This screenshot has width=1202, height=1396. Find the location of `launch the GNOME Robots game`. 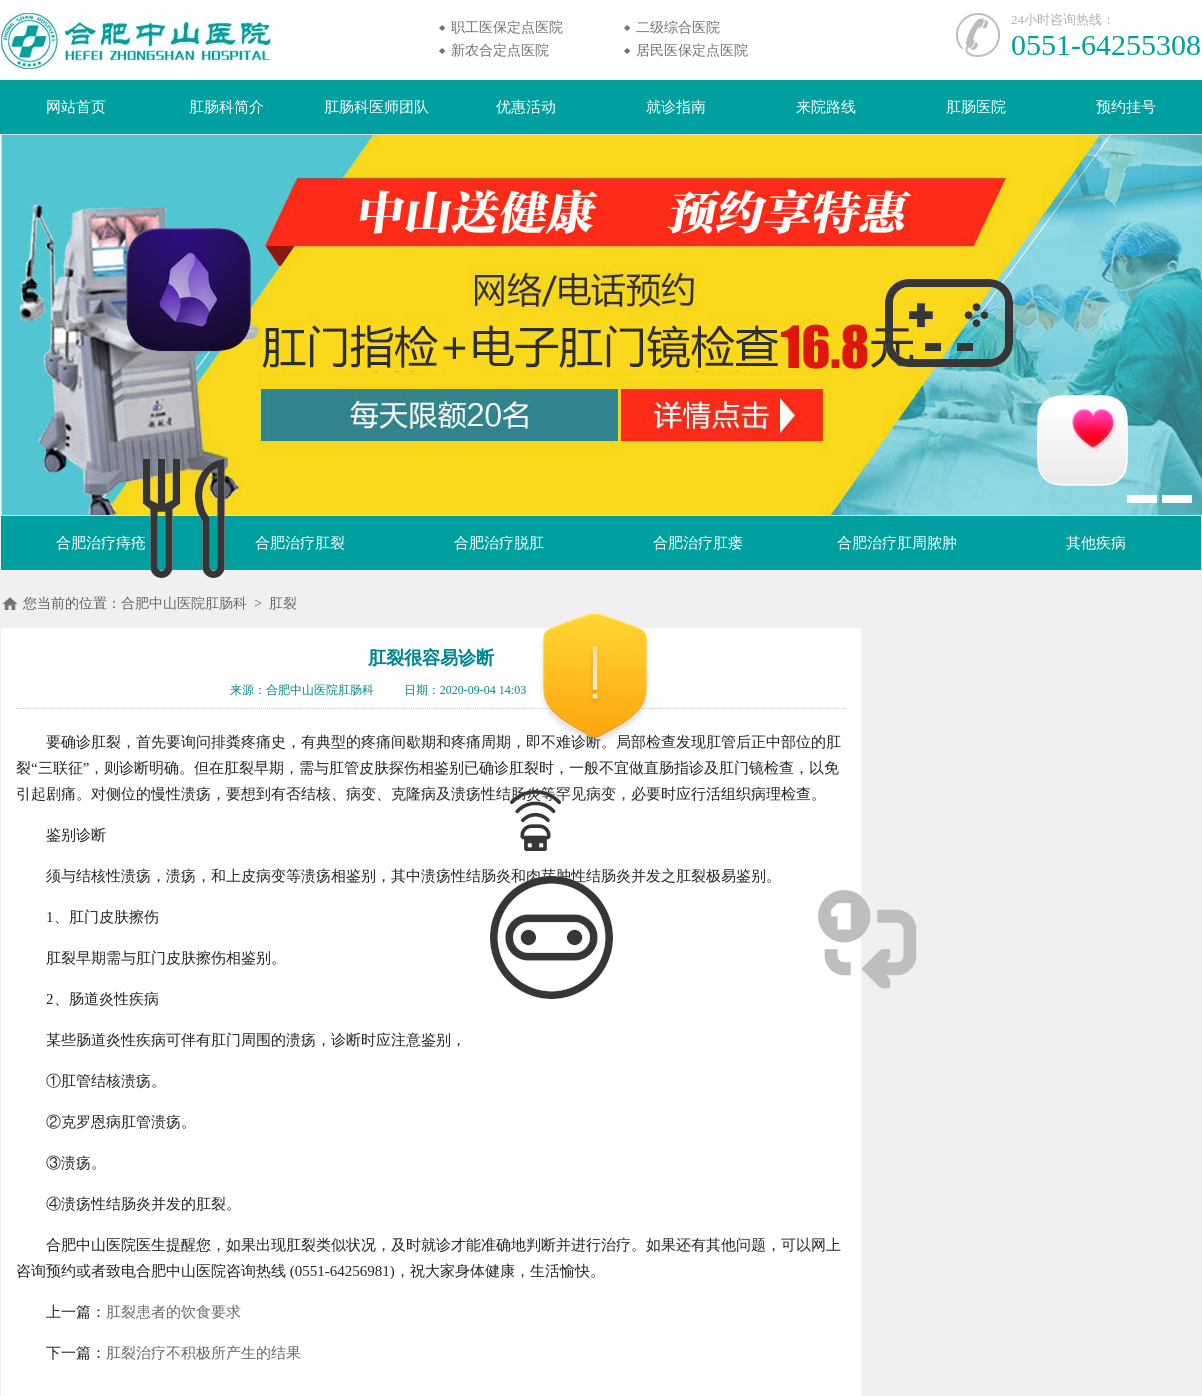

launch the GNOME Robots game is located at coordinates (551, 937).